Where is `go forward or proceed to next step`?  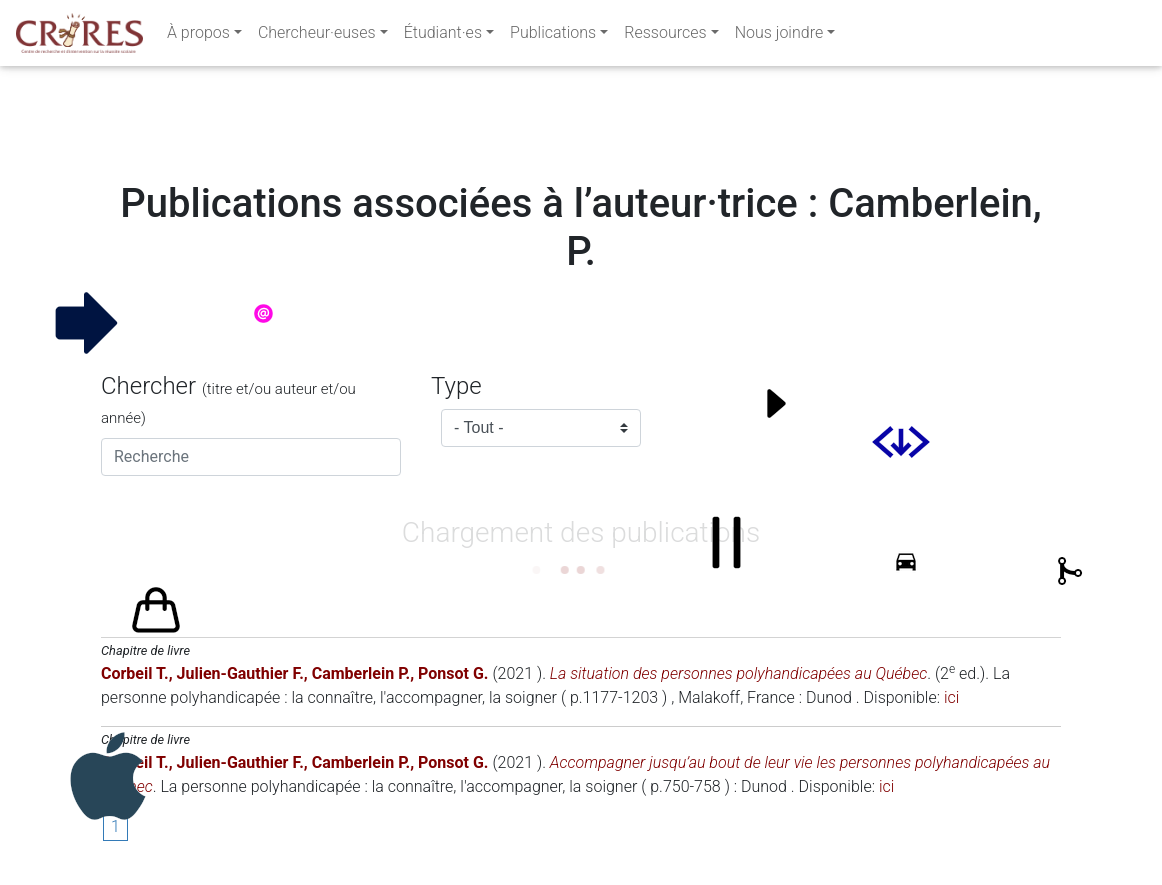 go forward or proceed to next step is located at coordinates (84, 323).